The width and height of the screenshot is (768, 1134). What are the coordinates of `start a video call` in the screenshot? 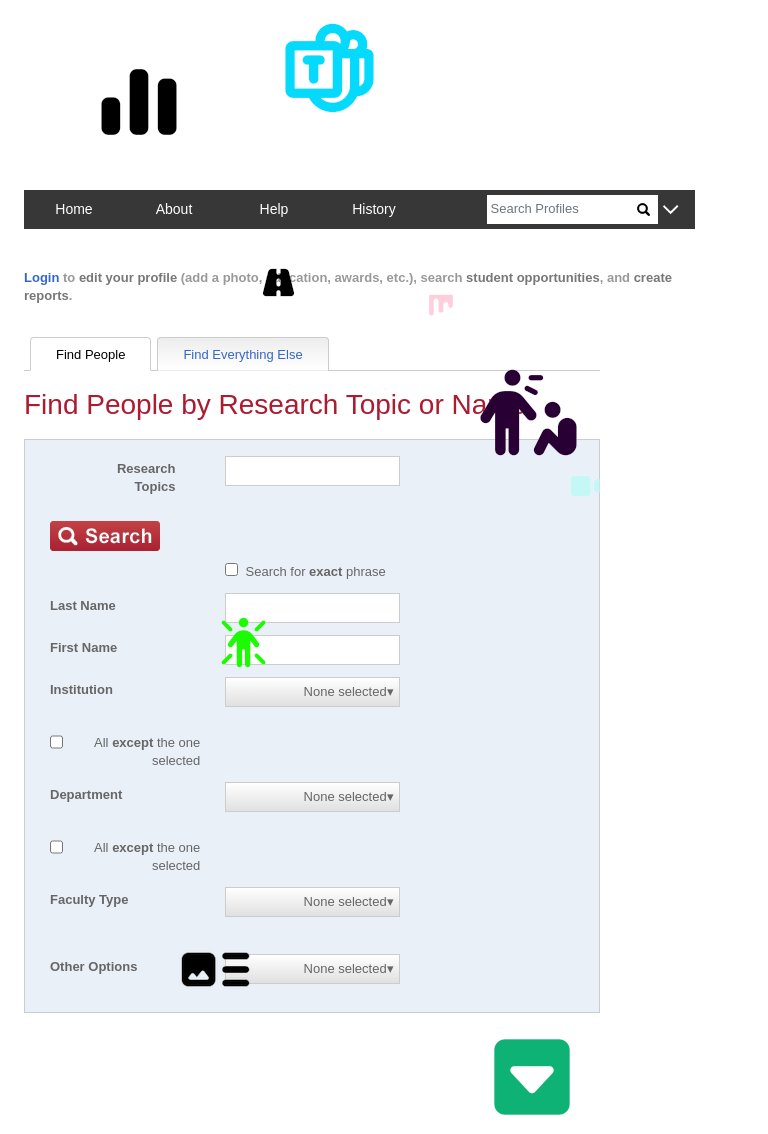 It's located at (584, 486).